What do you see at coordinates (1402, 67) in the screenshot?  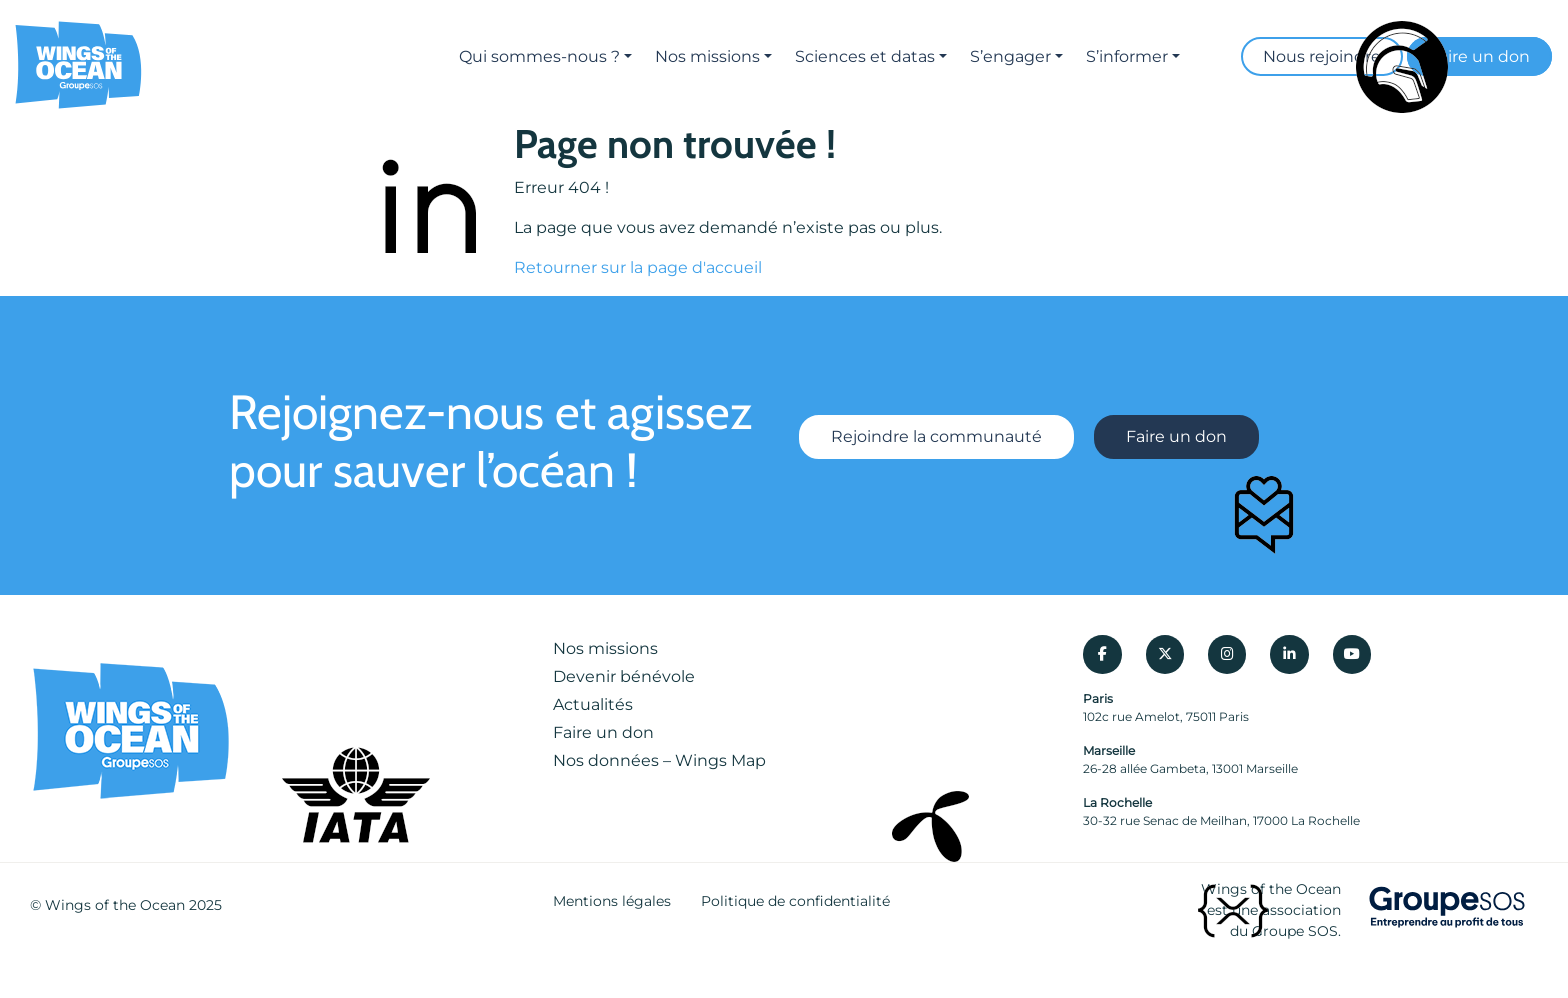 I see `indicates delphi programming environment or IDE` at bounding box center [1402, 67].